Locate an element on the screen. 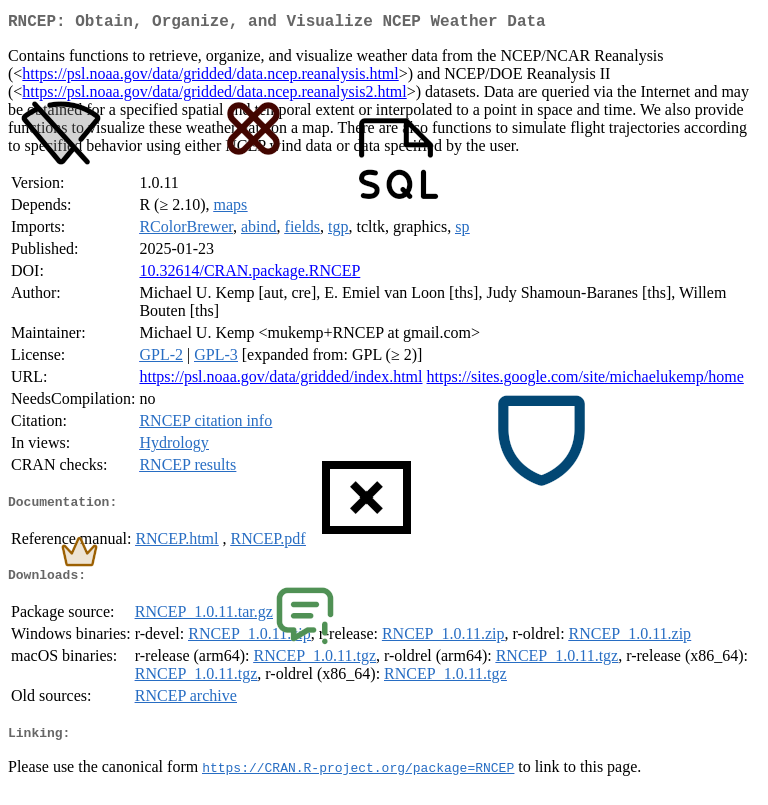  open or view an SQL database file is located at coordinates (396, 162).